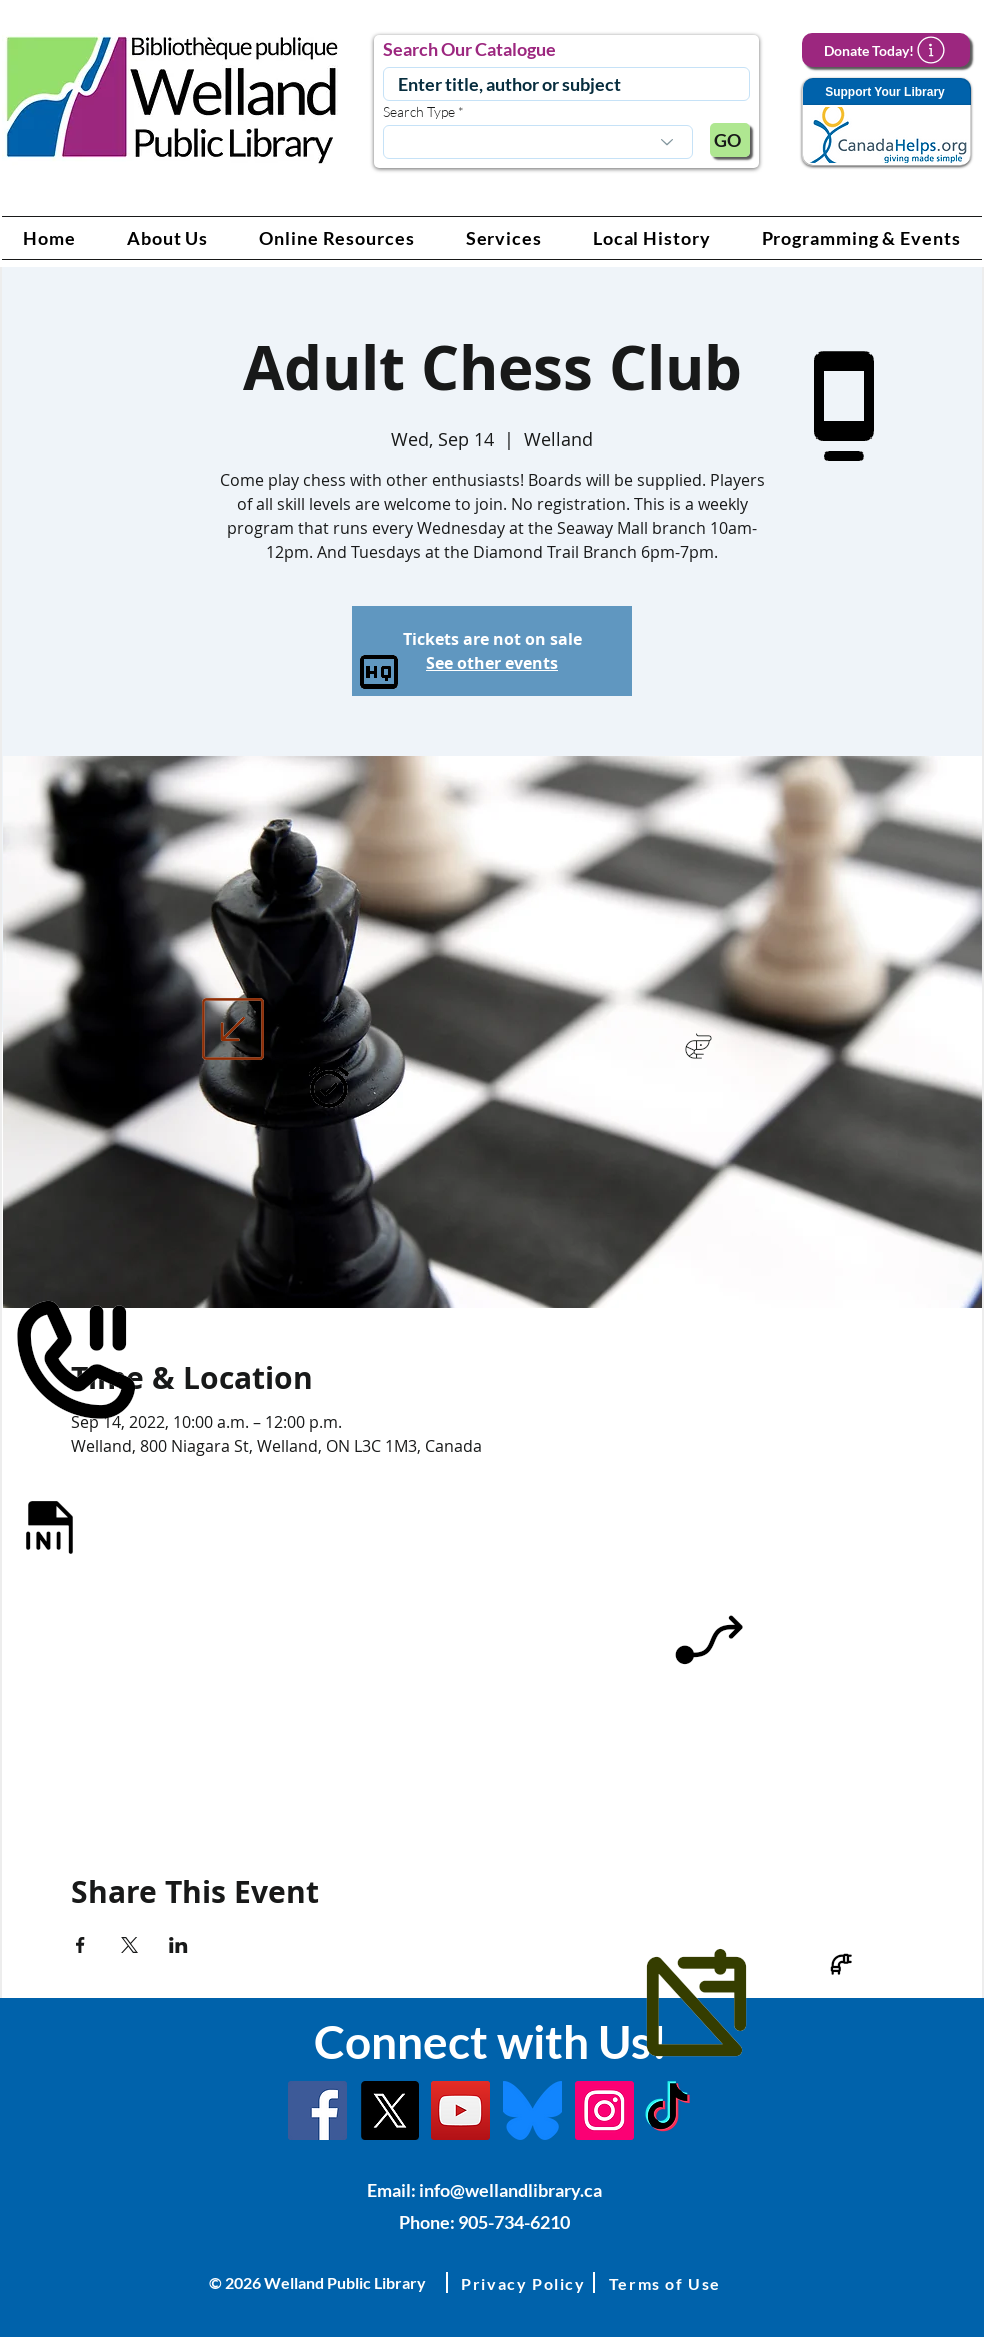  I want to click on indicates high quality media or streaming option, so click(379, 672).